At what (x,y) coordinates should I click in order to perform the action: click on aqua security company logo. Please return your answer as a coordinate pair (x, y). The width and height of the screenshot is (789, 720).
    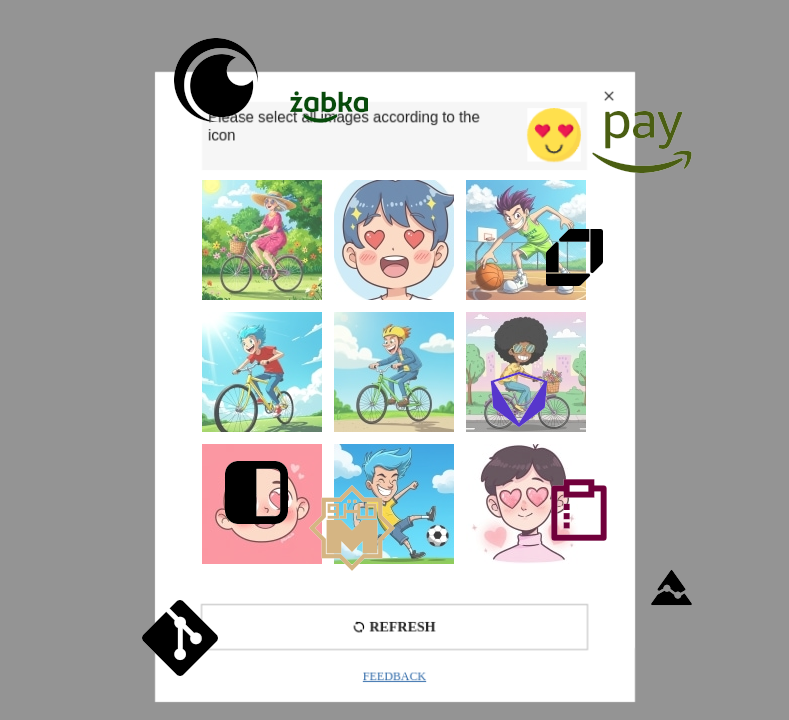
    Looking at the image, I should click on (574, 257).